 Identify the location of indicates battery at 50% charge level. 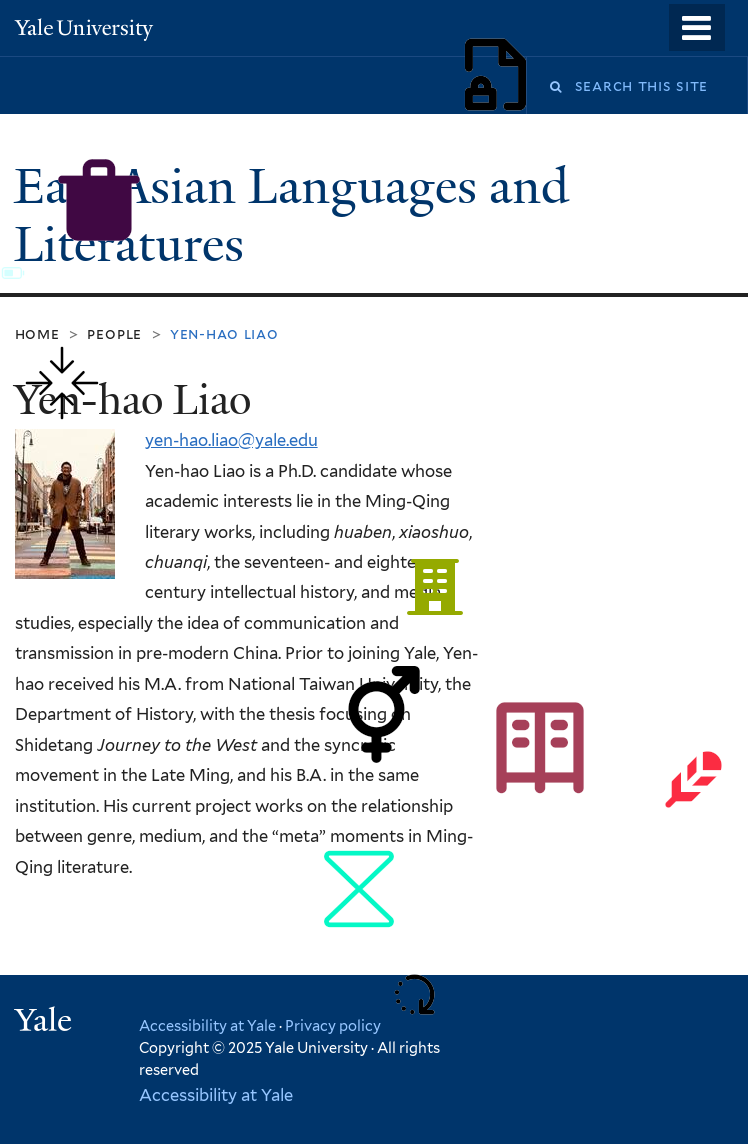
(13, 273).